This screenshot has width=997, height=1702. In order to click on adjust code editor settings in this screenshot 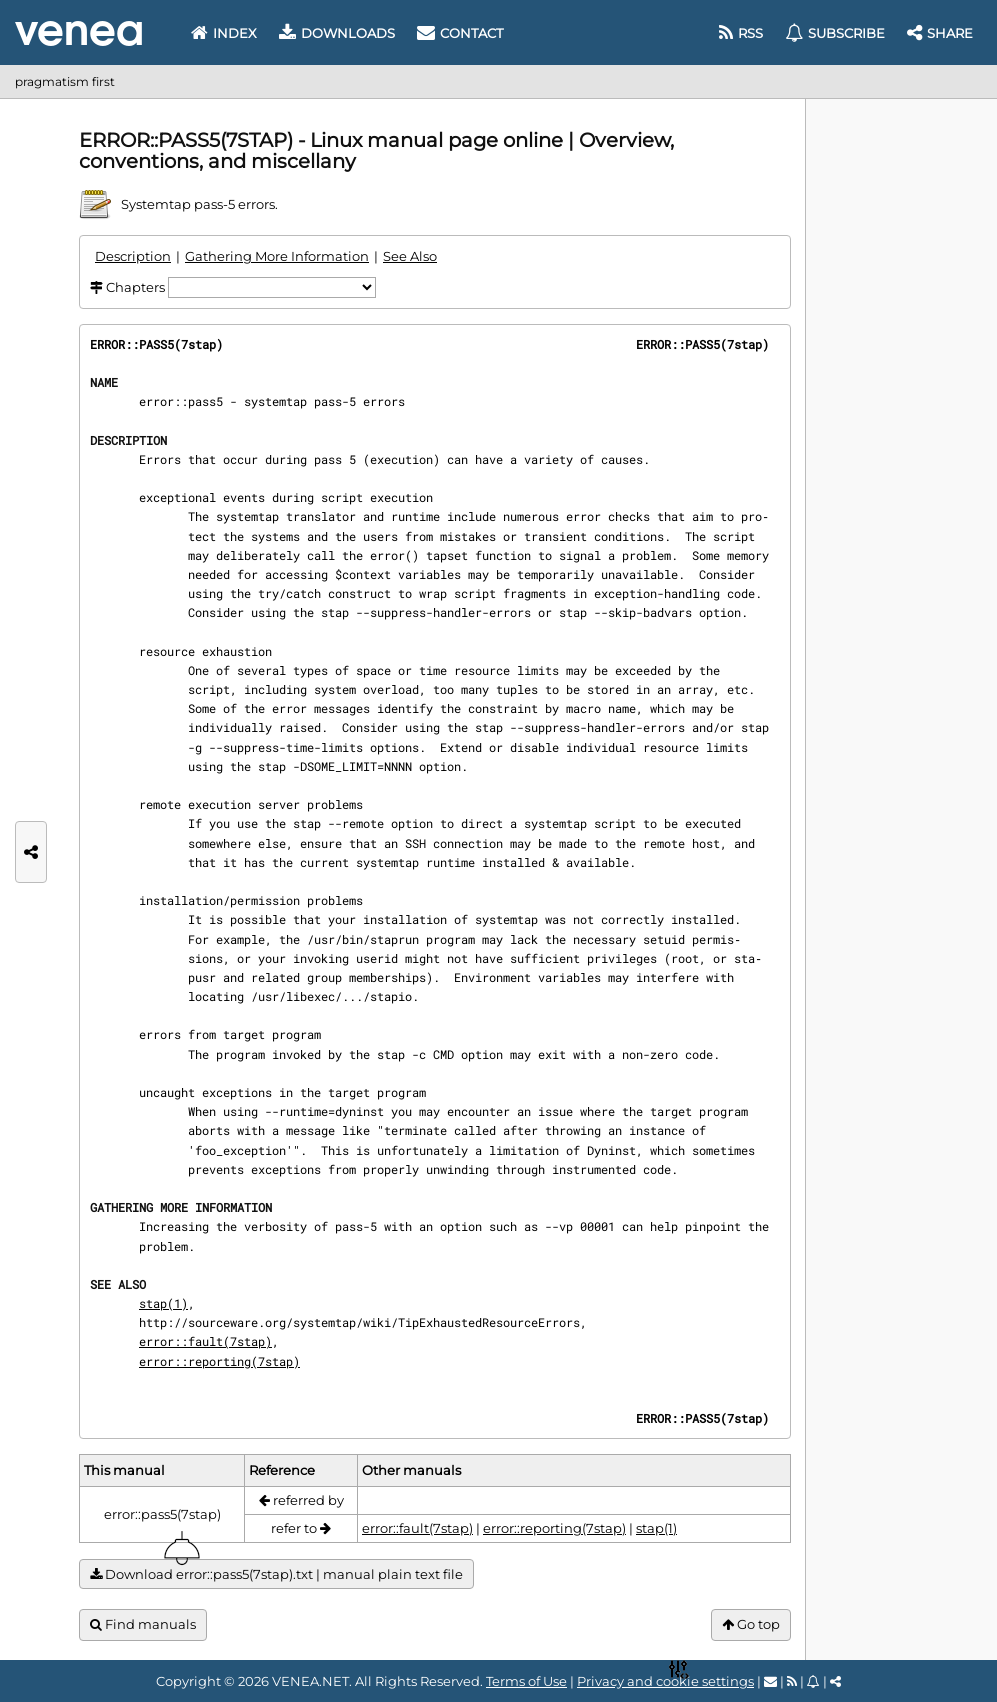, I will do `click(678, 1669)`.